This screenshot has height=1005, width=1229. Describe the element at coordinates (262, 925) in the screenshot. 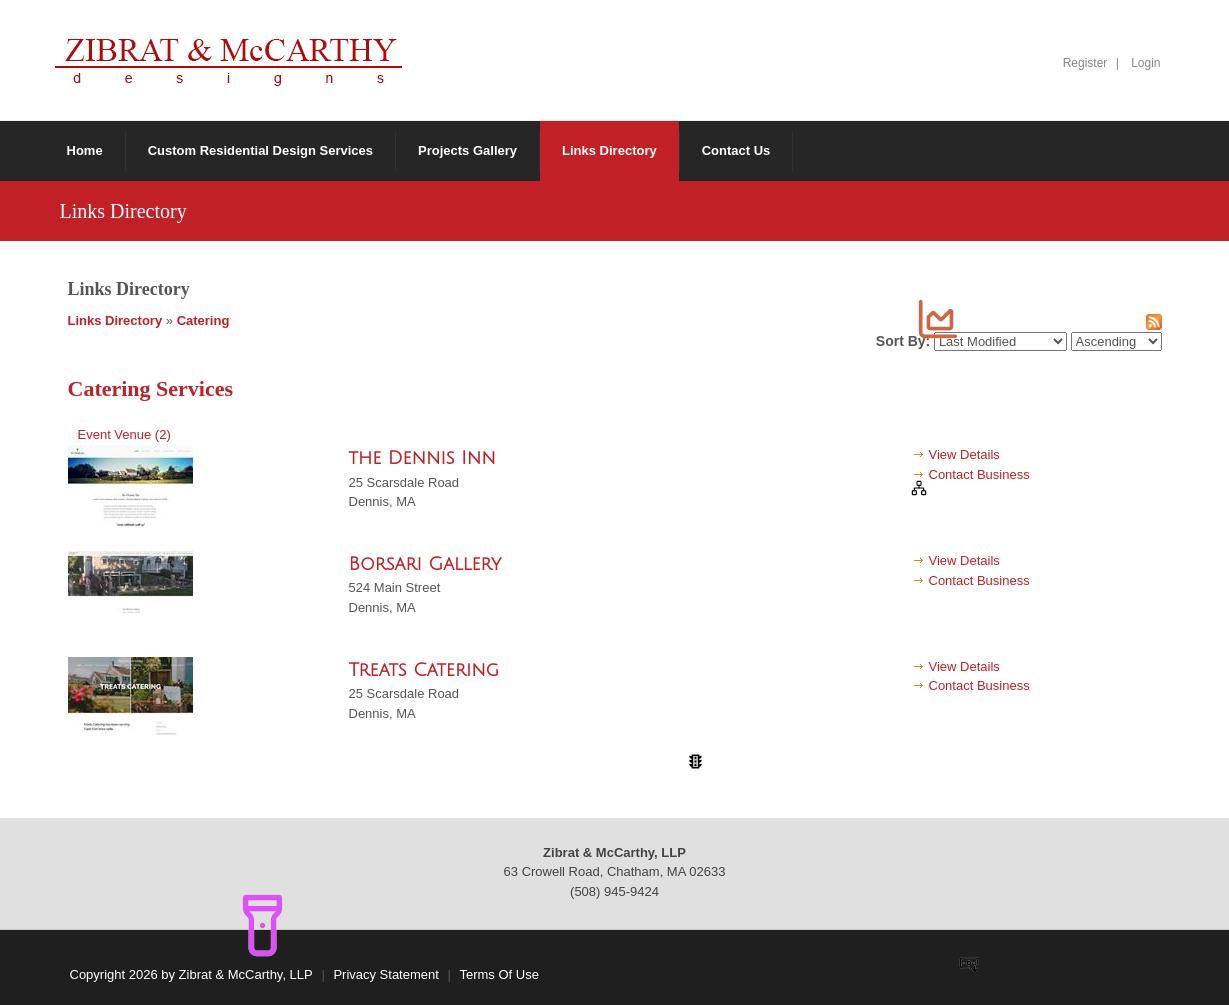

I see `turn on device flashlight` at that location.